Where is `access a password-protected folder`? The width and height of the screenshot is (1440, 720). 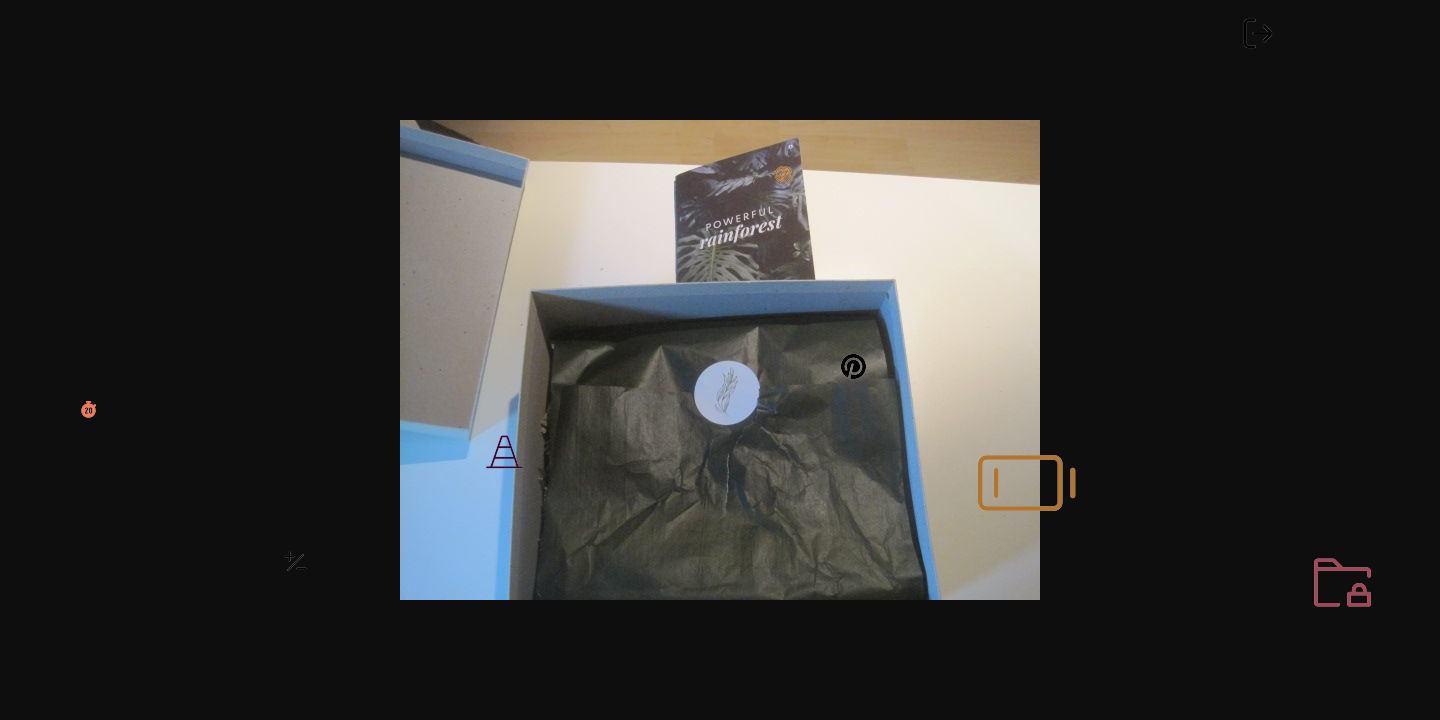 access a password-protected folder is located at coordinates (1342, 582).